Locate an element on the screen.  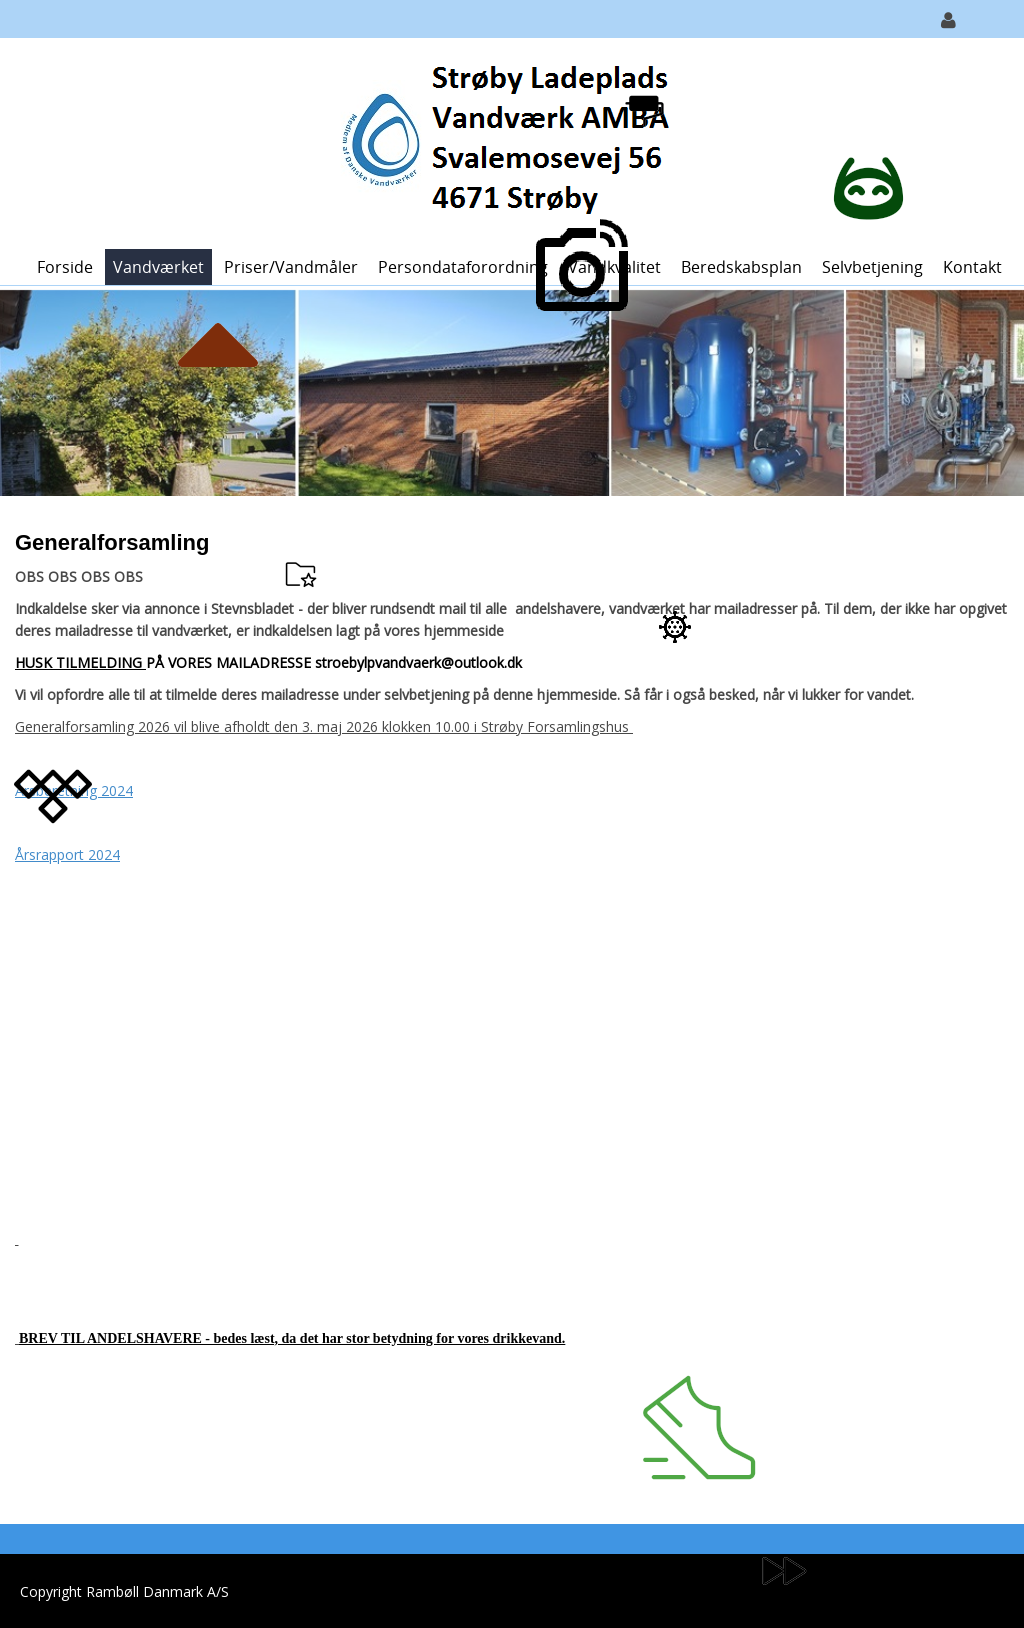
skip forward in media playback is located at coordinates (781, 1571).